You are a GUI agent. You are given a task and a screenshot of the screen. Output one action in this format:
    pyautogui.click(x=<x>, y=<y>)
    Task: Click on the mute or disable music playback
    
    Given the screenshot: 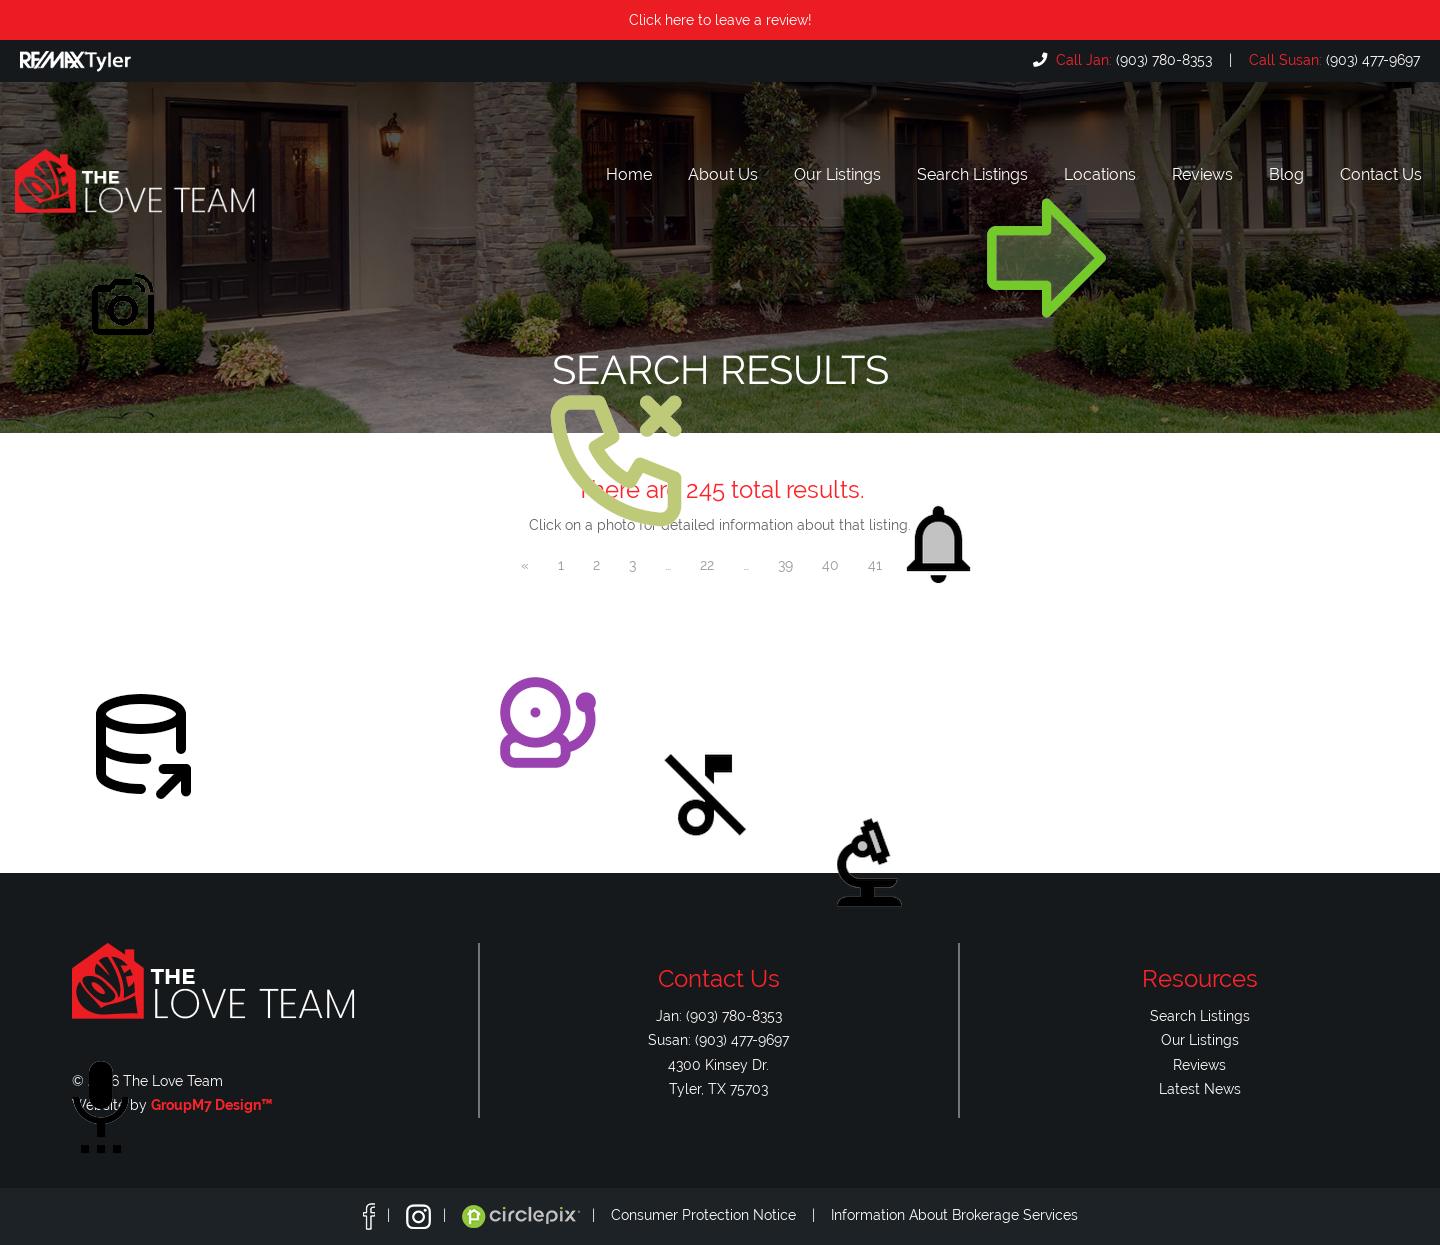 What is the action you would take?
    pyautogui.click(x=705, y=795)
    